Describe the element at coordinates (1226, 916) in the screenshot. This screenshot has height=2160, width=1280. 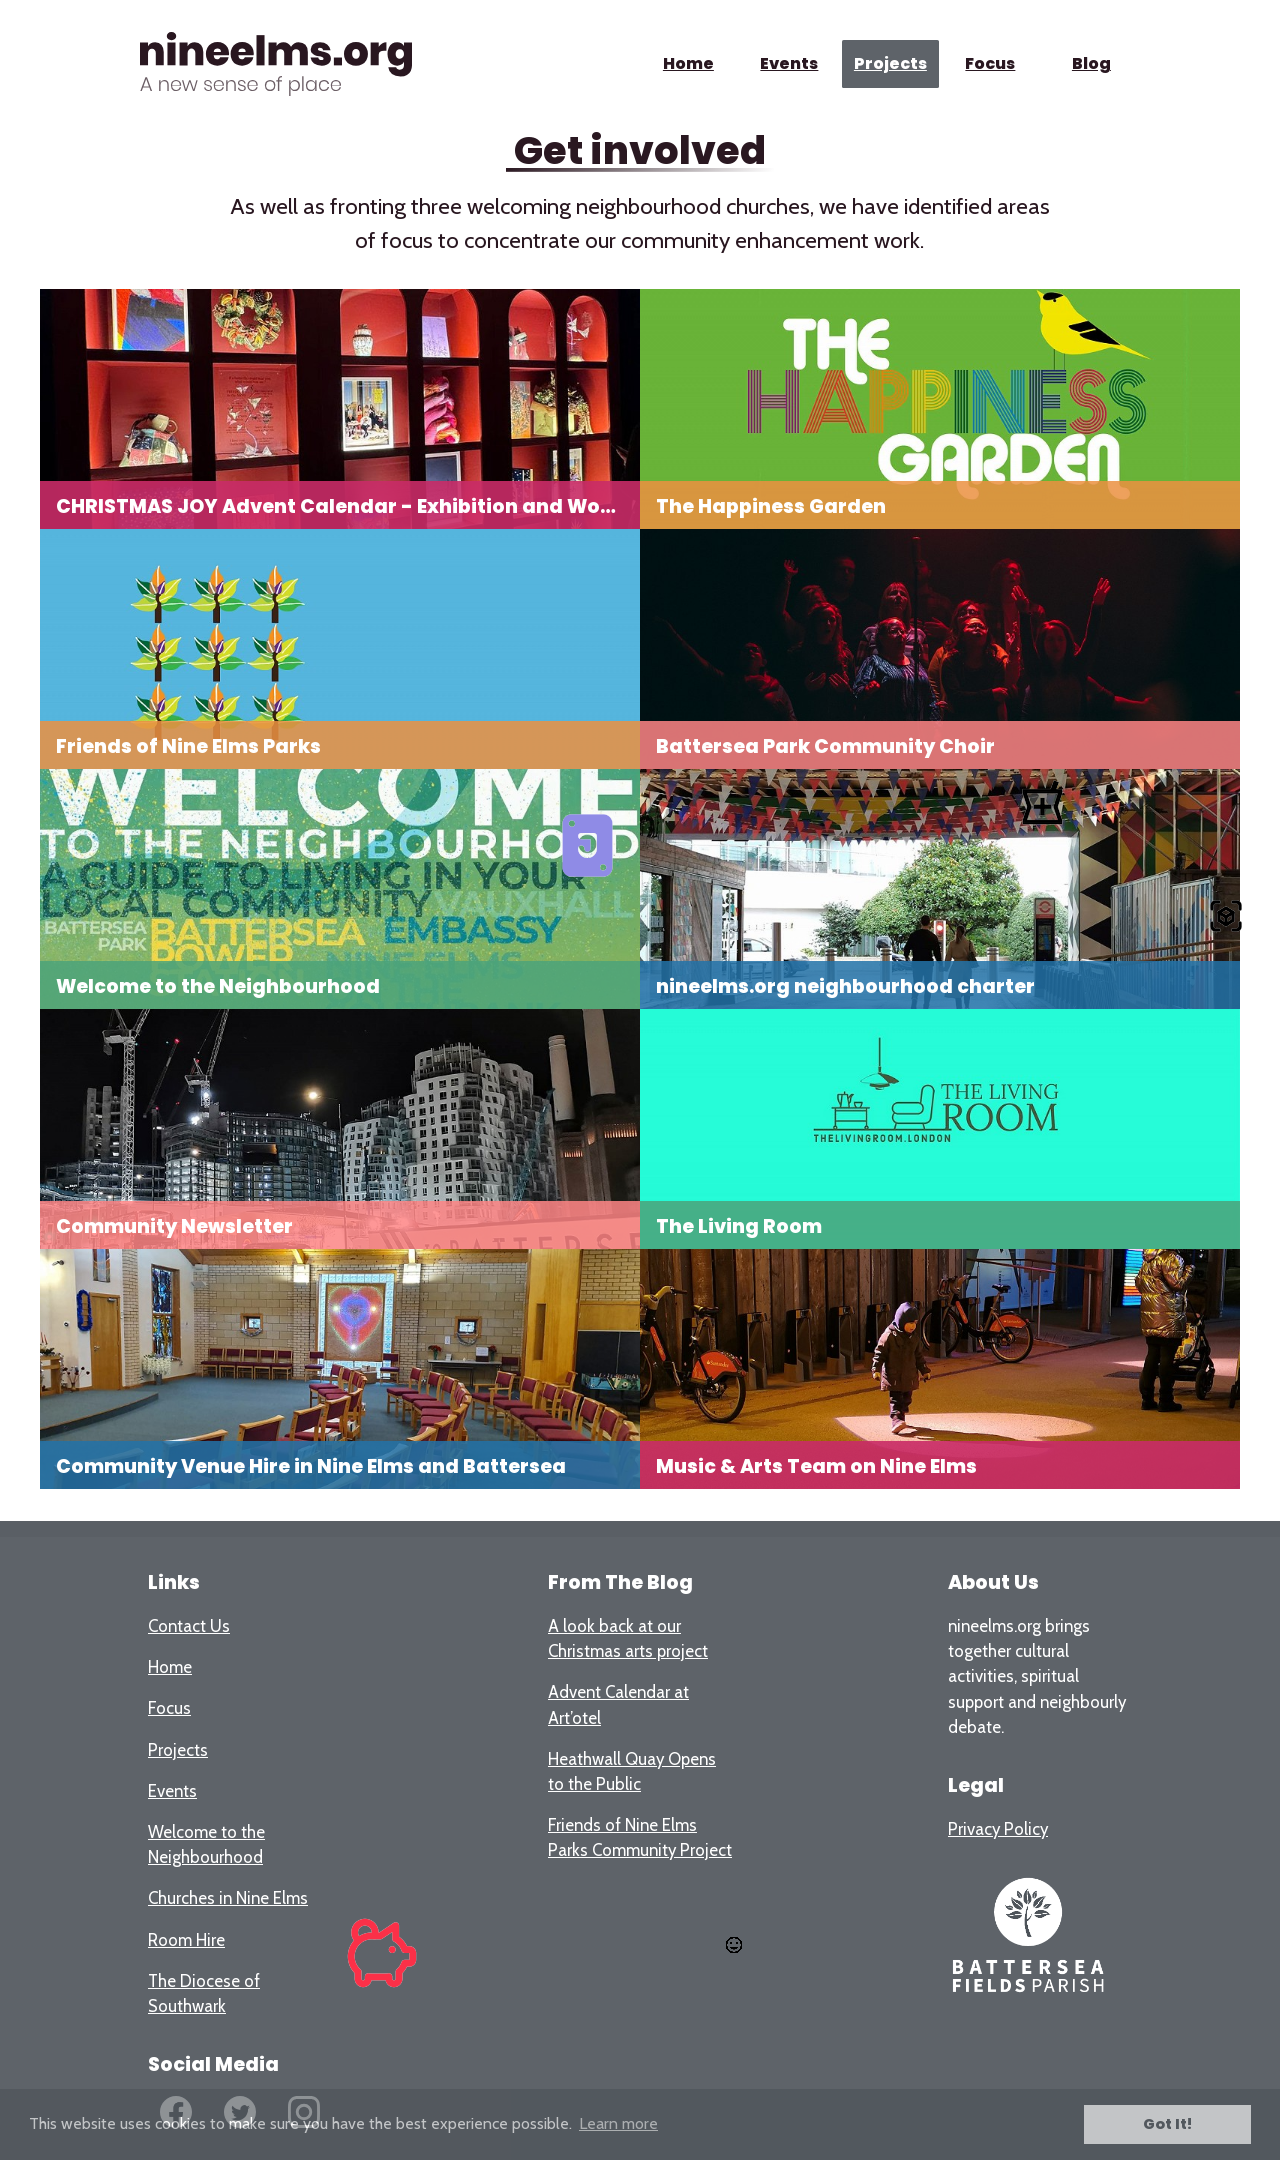
I see `open augmented reality mode` at that location.